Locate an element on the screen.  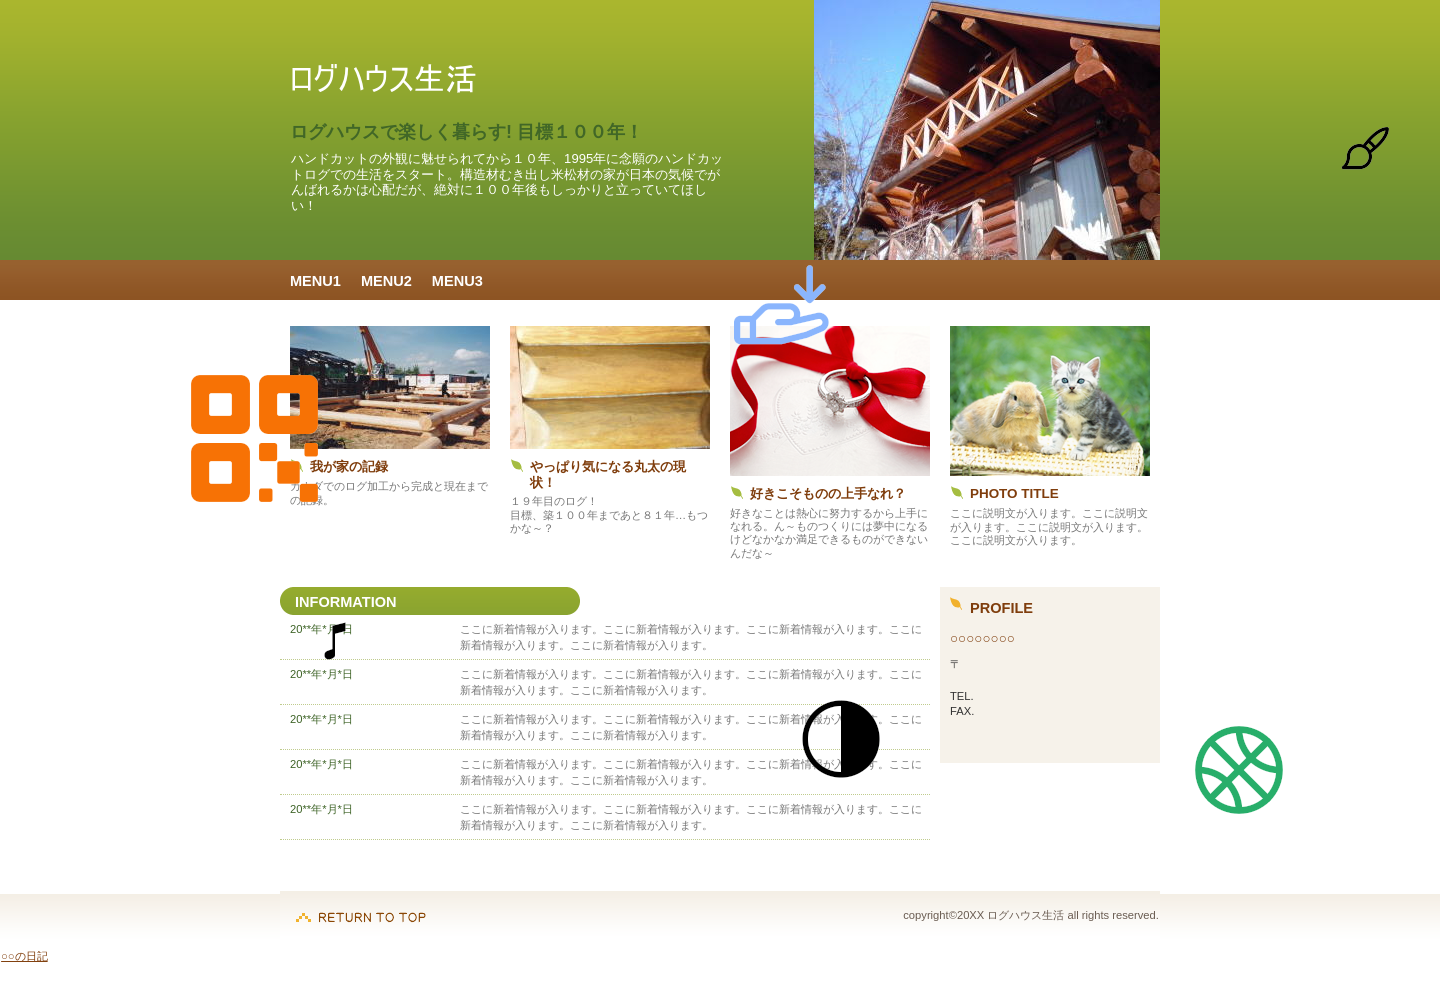
access drawing or painting tools is located at coordinates (1367, 149).